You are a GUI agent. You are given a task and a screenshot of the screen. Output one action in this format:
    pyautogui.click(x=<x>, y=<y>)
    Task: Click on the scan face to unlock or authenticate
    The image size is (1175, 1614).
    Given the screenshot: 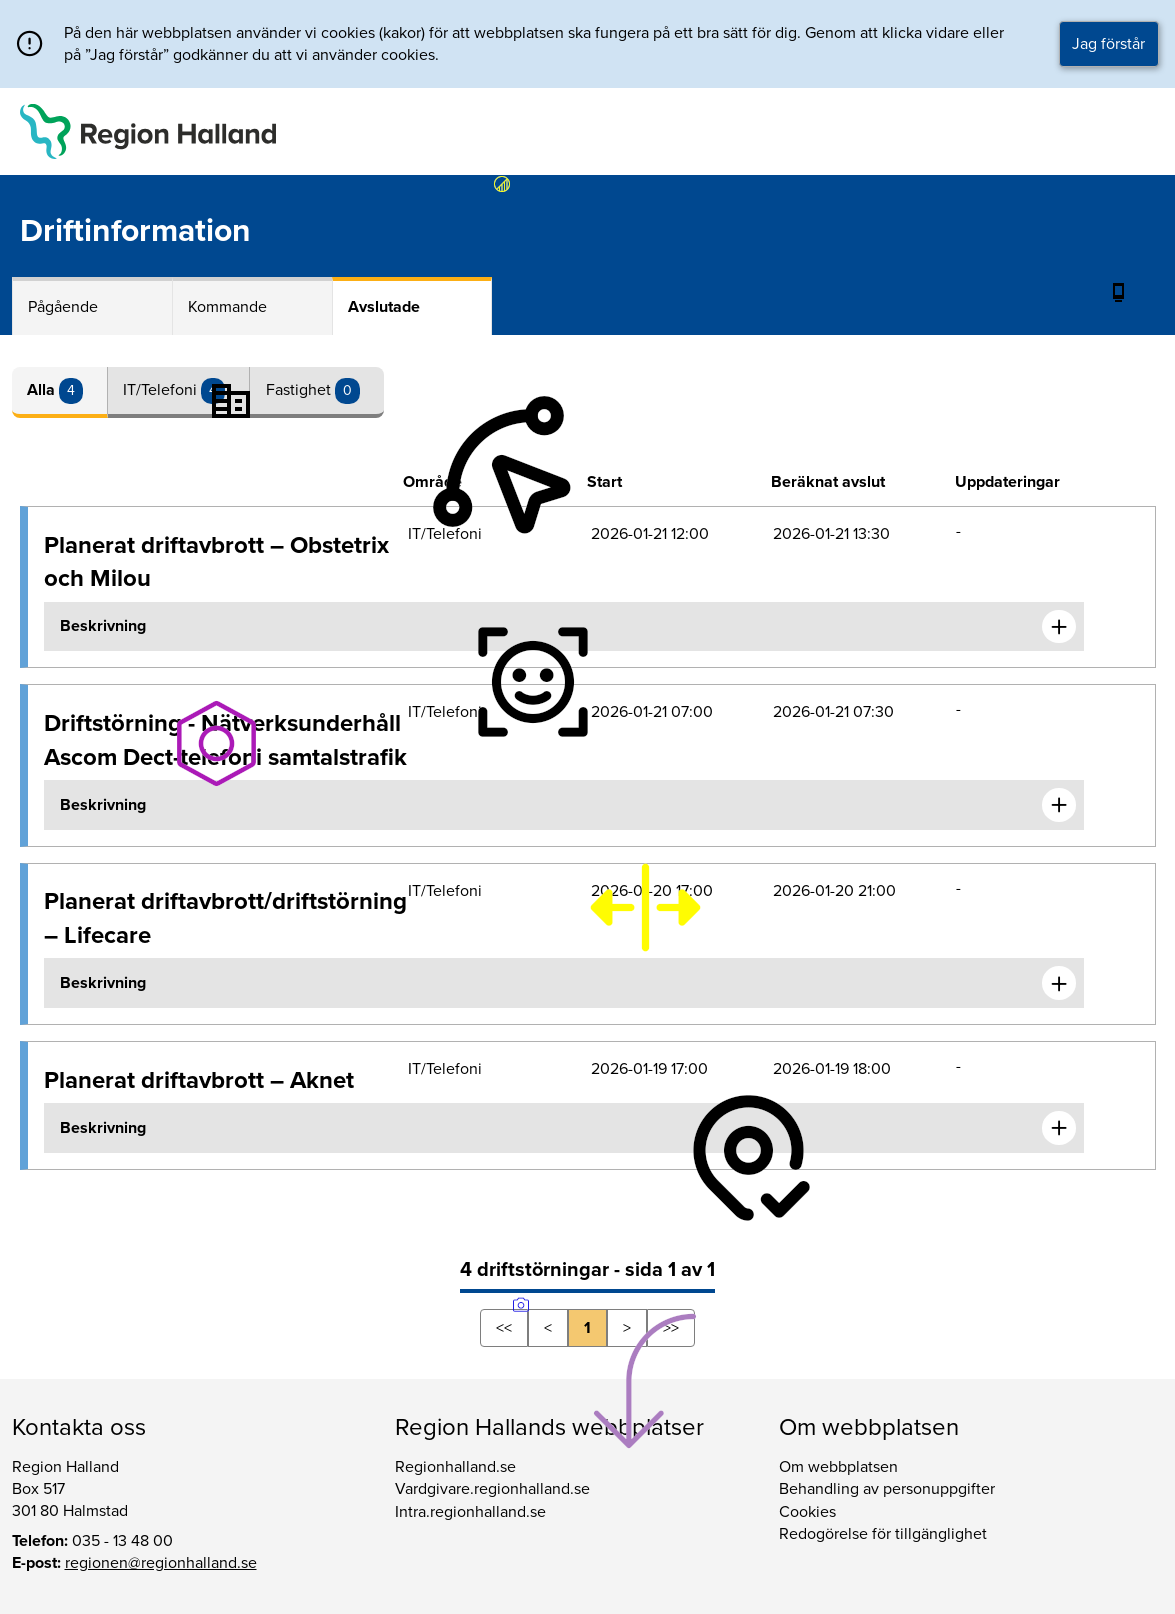 What is the action you would take?
    pyautogui.click(x=533, y=682)
    